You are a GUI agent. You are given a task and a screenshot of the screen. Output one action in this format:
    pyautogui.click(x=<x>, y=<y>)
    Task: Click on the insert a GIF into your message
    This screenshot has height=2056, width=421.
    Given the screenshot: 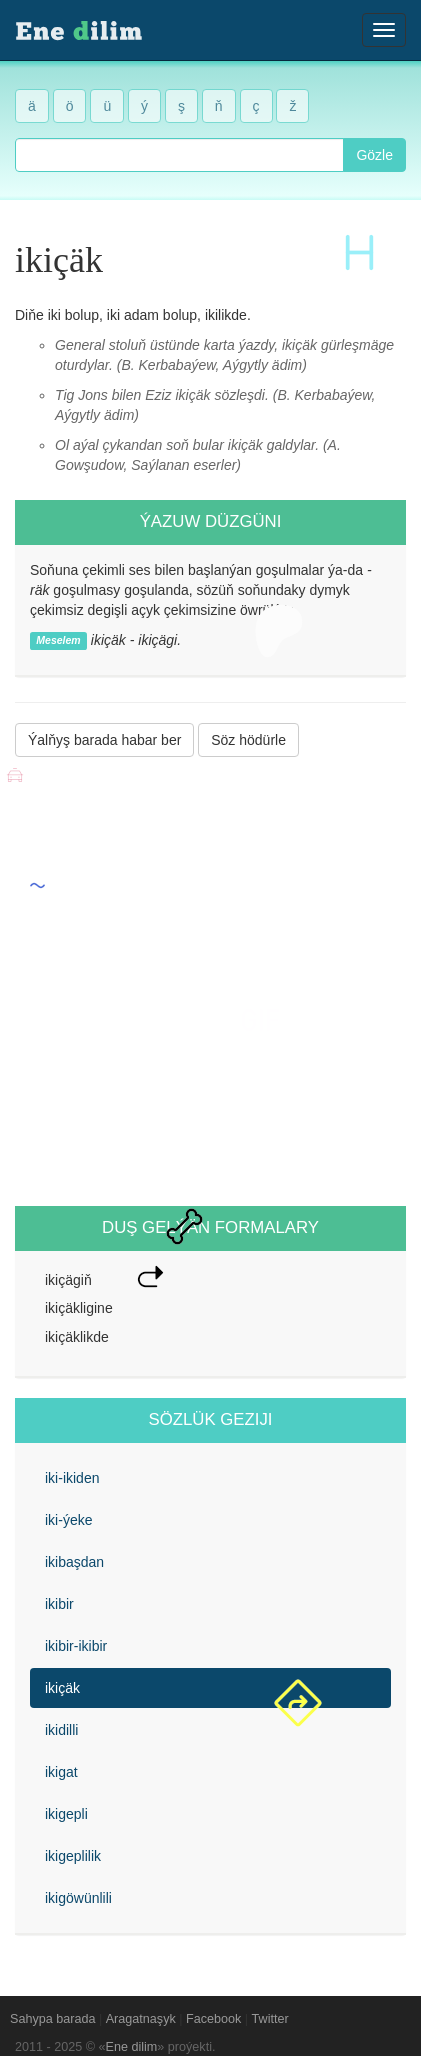 What is the action you would take?
    pyautogui.click(x=260, y=1020)
    